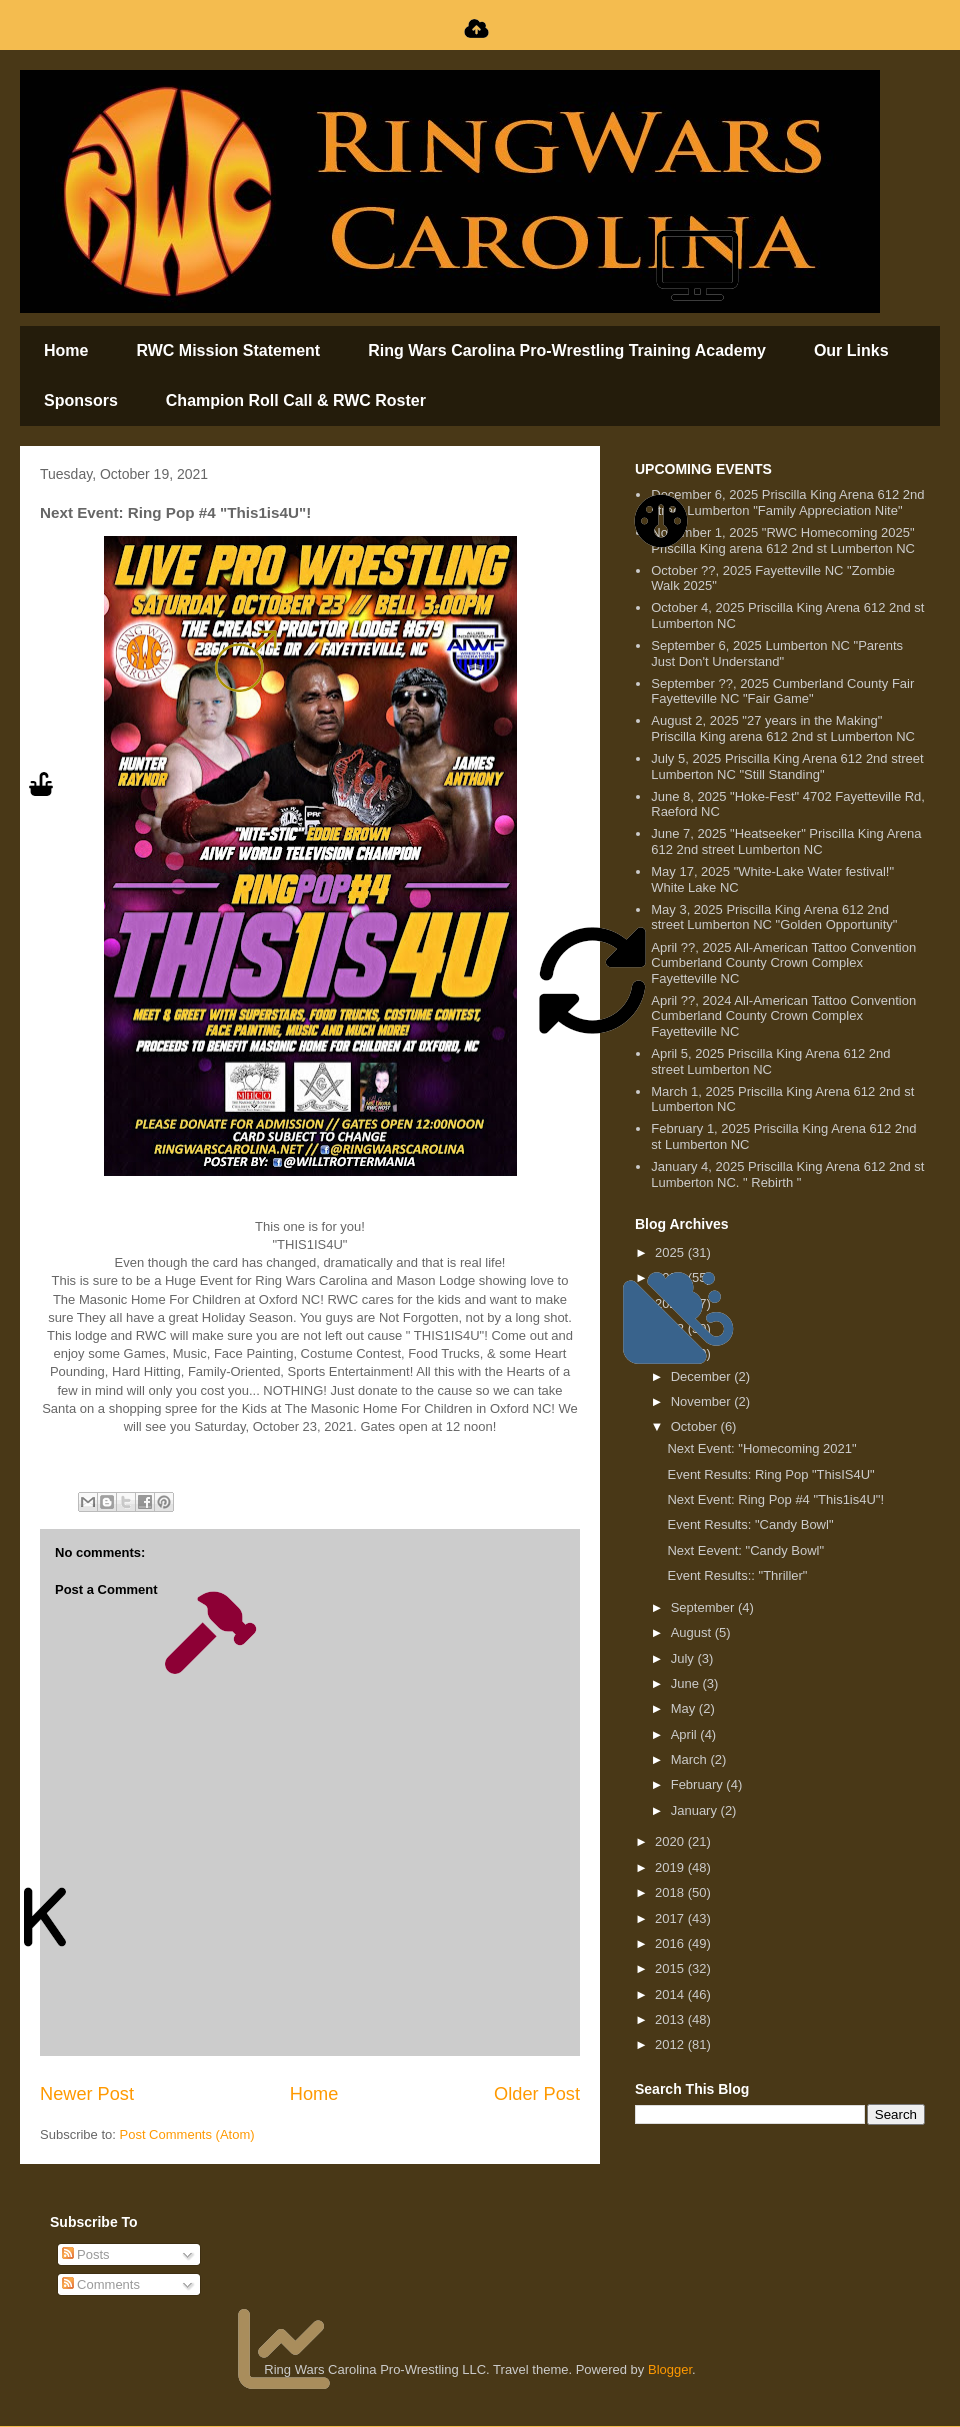 This screenshot has height=2427, width=960. I want to click on upload file to cloud storage, so click(476, 28).